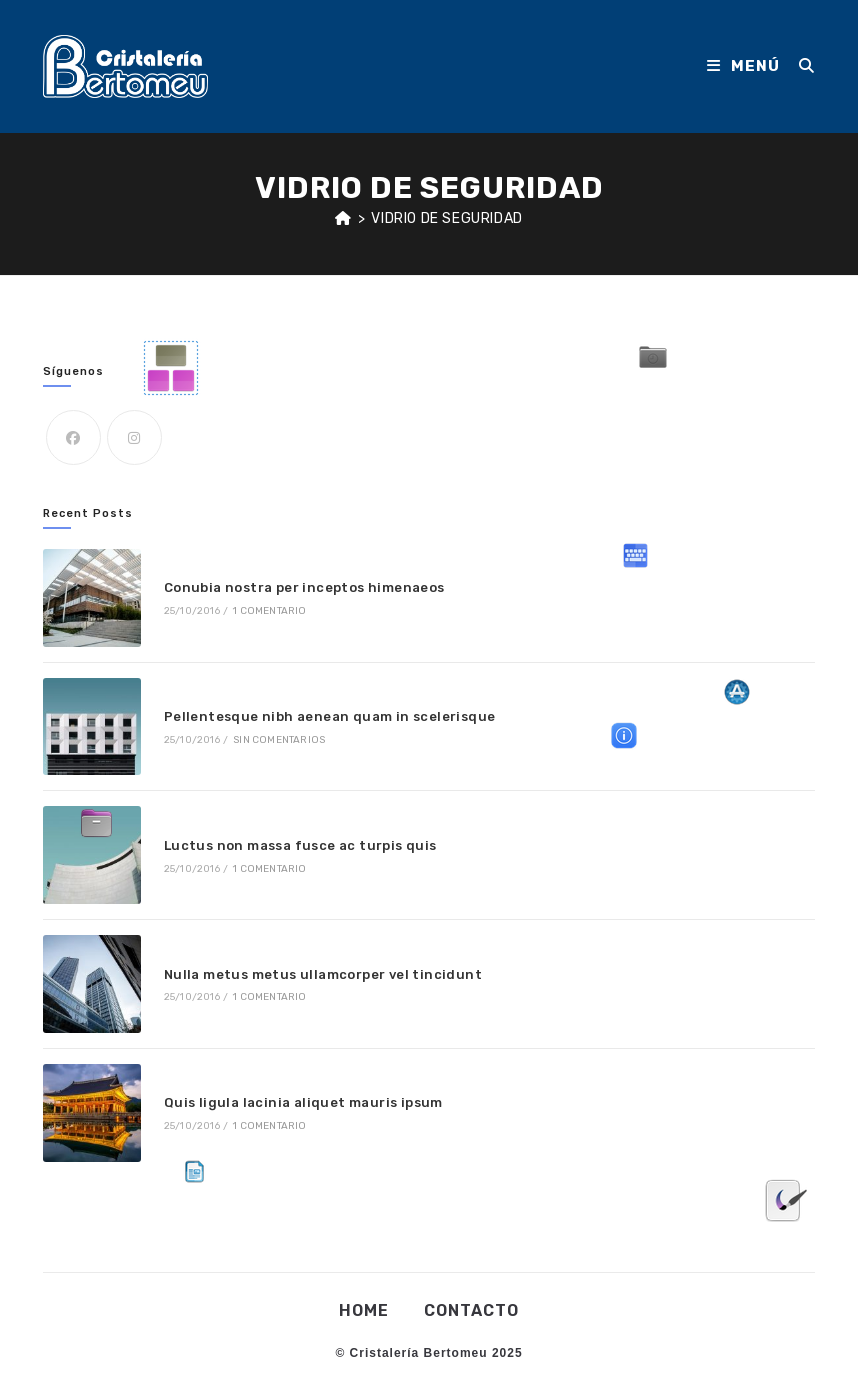 This screenshot has width=858, height=1399. Describe the element at coordinates (737, 692) in the screenshot. I see `open software properties or driver settings` at that location.